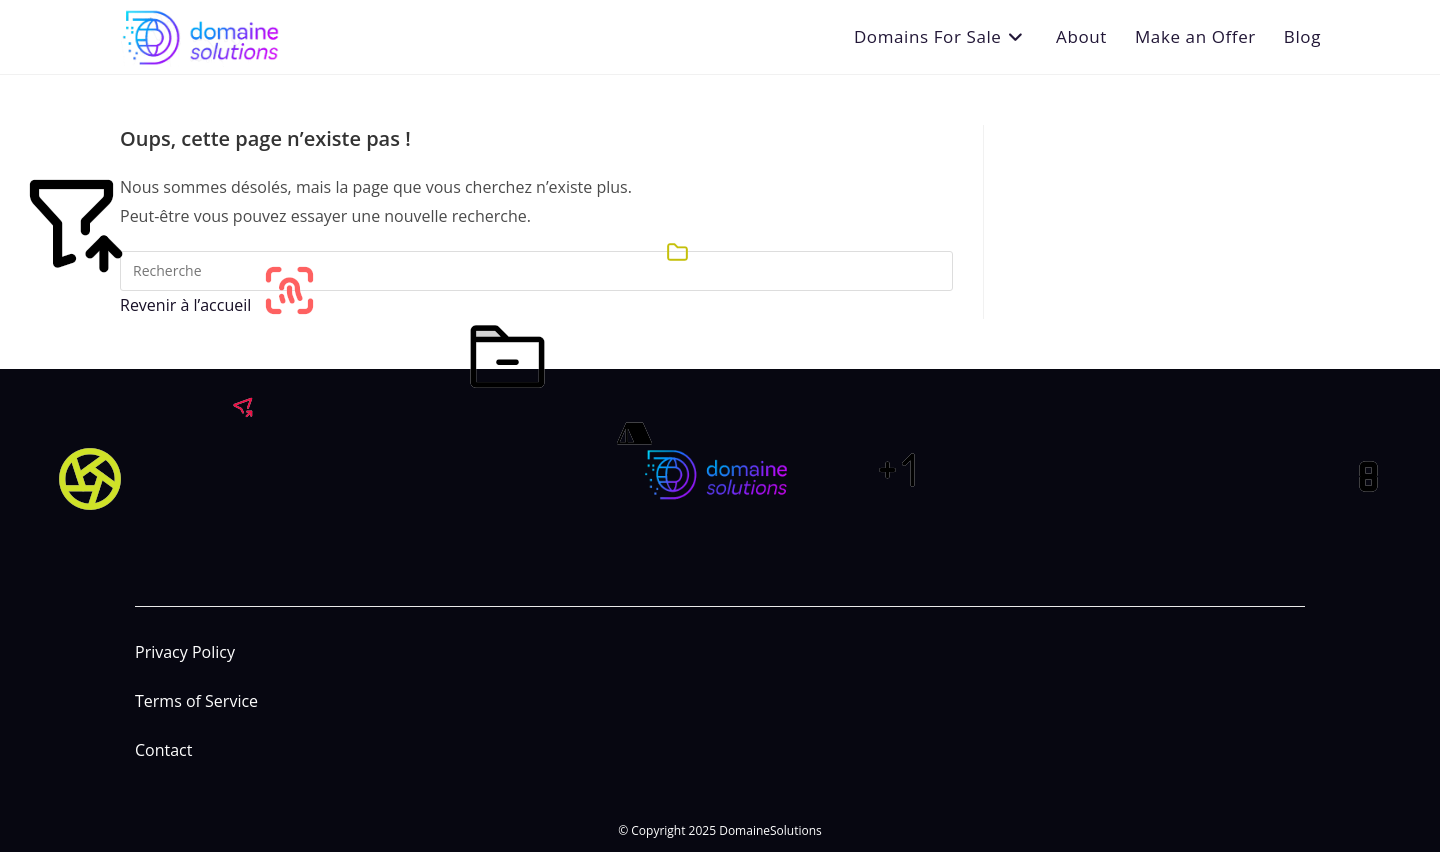 The height and width of the screenshot is (852, 1440). What do you see at coordinates (677, 252) in the screenshot?
I see `open folder to view files` at bounding box center [677, 252].